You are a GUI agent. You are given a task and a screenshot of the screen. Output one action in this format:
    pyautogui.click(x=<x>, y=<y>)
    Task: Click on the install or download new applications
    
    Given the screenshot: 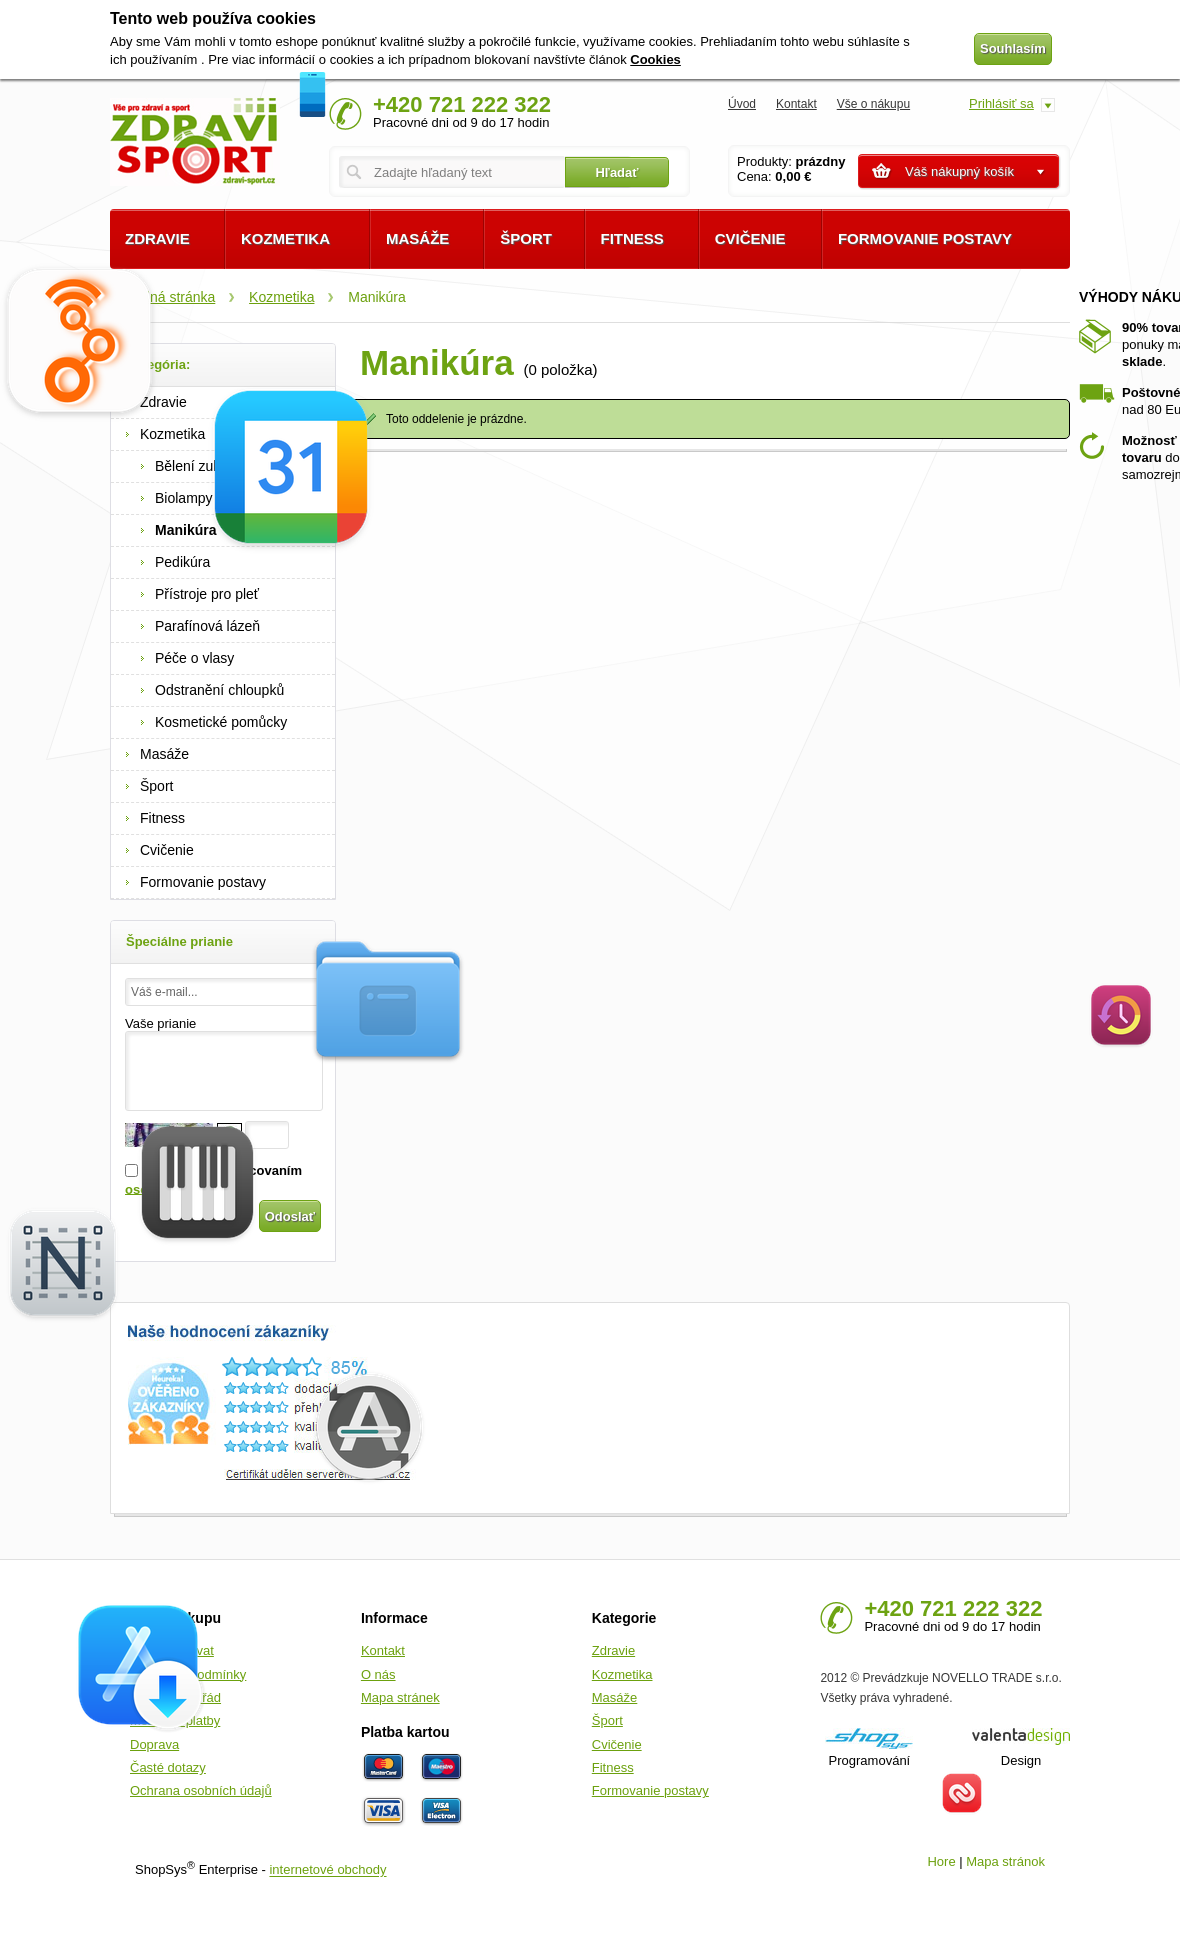 What is the action you would take?
    pyautogui.click(x=138, y=1665)
    